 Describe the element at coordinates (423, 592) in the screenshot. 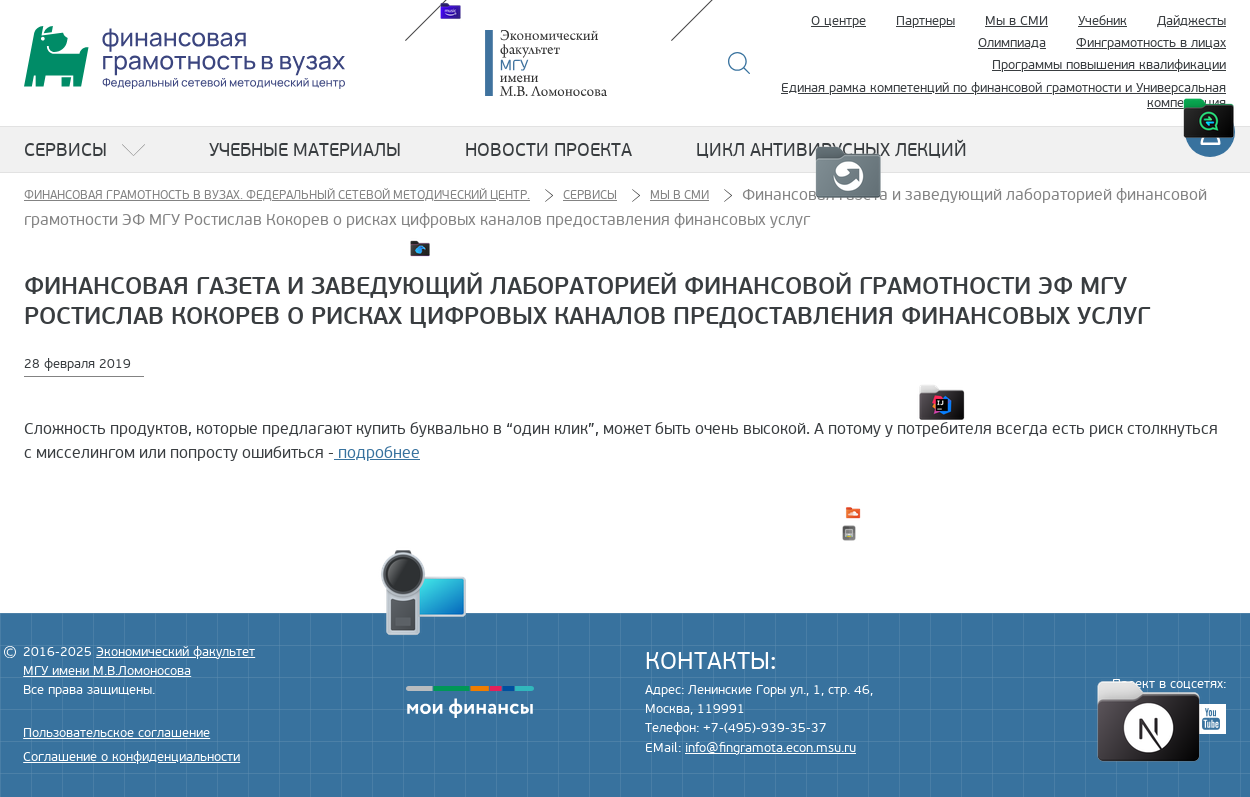

I see `access video recording device settings` at that location.